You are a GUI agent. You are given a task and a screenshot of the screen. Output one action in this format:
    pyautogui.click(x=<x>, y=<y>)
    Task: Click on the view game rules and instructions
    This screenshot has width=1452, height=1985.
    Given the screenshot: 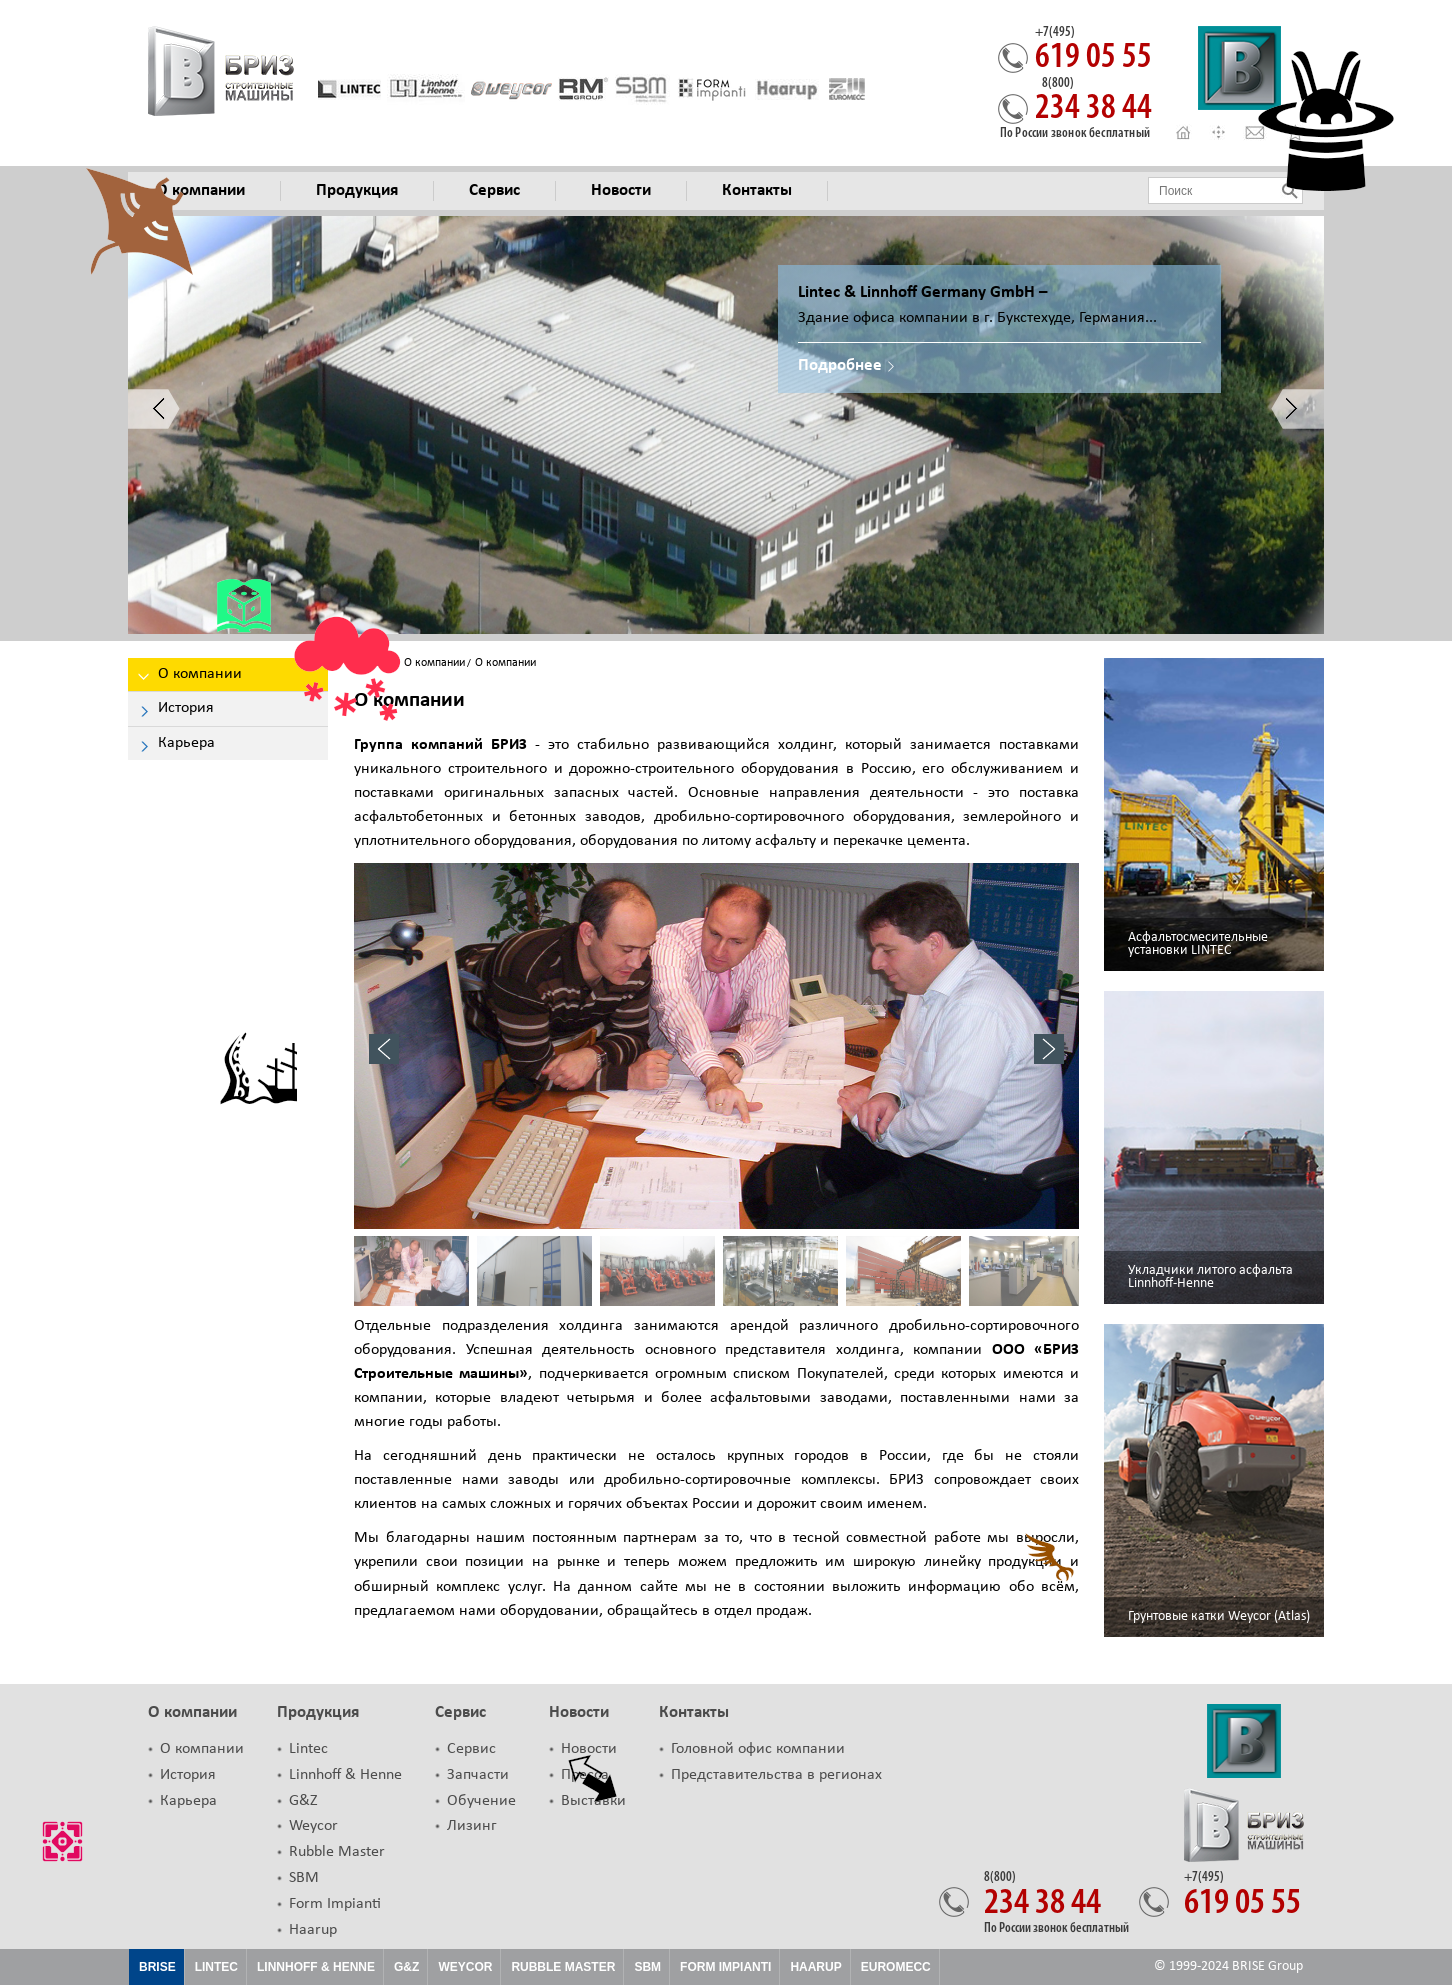 What is the action you would take?
    pyautogui.click(x=244, y=606)
    